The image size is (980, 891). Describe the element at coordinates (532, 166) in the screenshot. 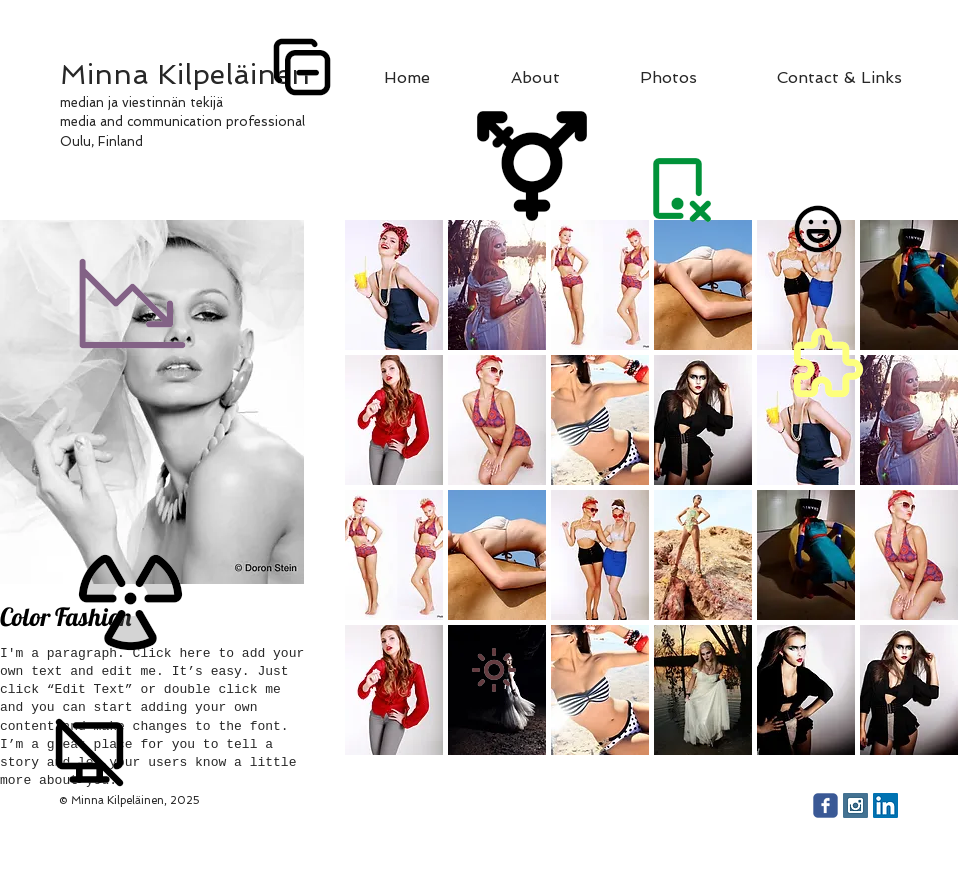

I see `indicates transgender or gender-diverse identity` at that location.